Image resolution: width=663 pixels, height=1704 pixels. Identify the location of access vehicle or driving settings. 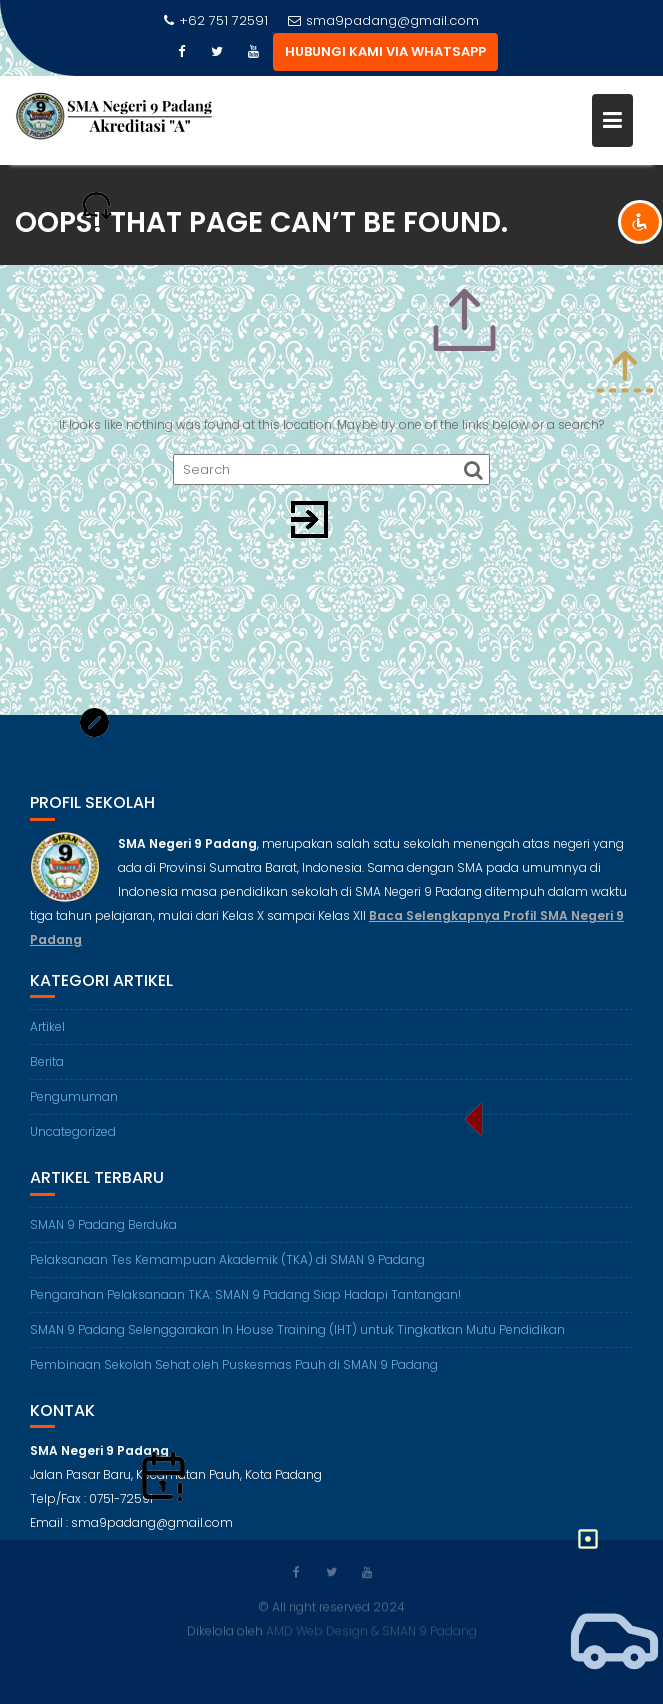
(614, 1637).